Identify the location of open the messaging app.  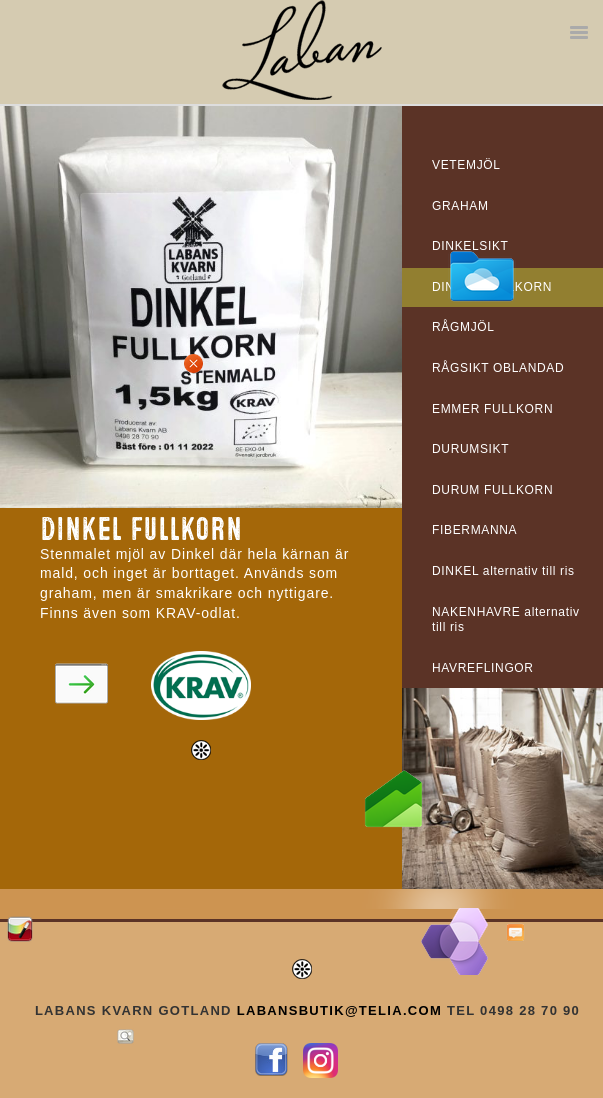
(515, 932).